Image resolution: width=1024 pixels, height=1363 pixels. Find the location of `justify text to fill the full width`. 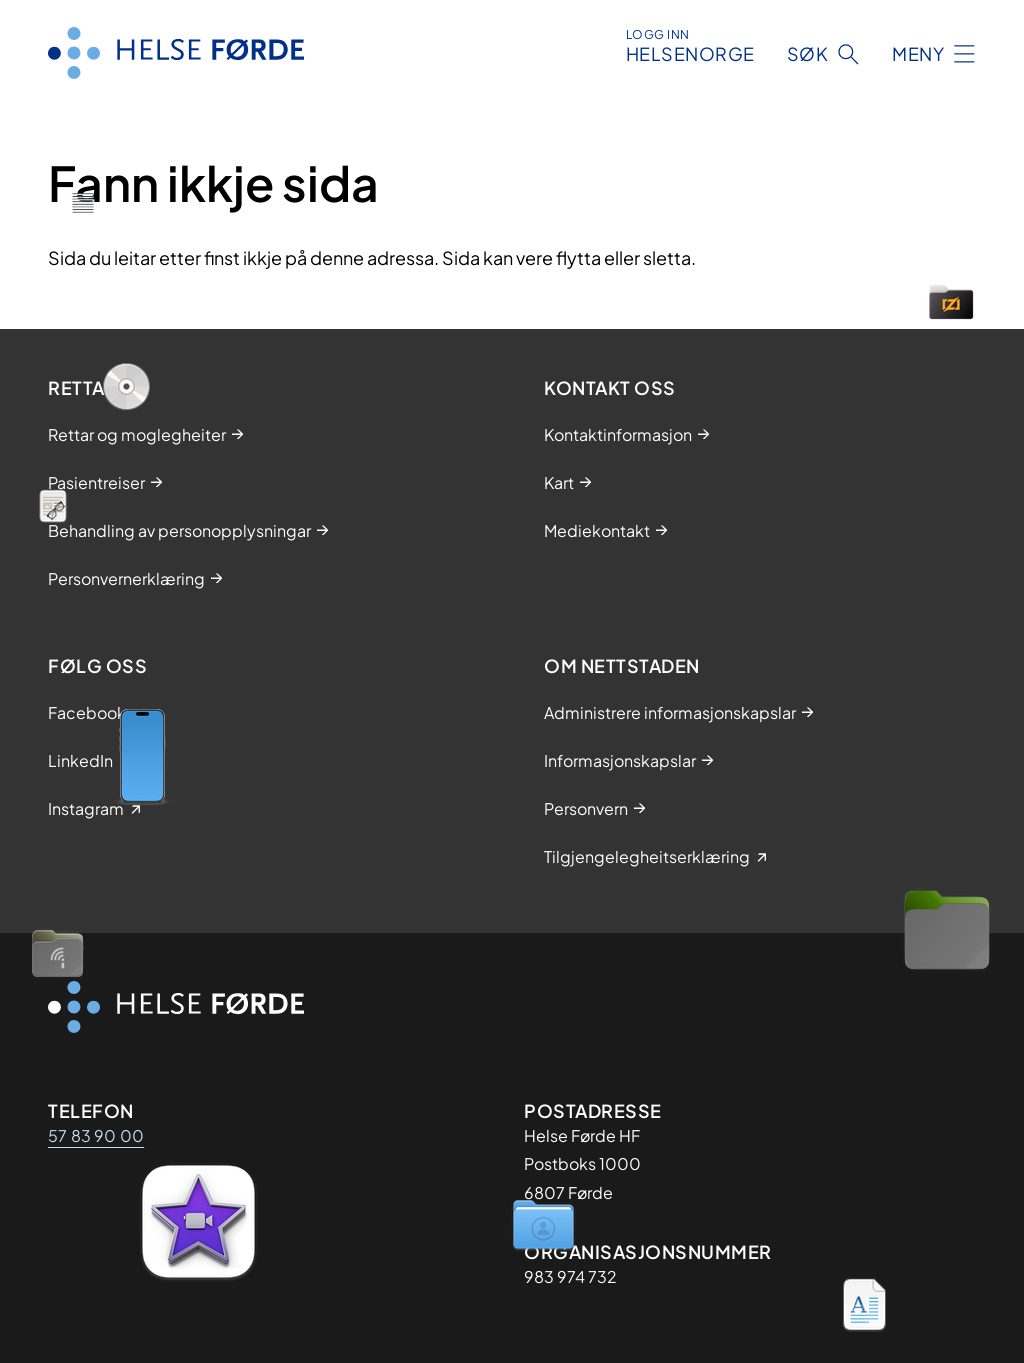

justify text to fill the full width is located at coordinates (83, 203).